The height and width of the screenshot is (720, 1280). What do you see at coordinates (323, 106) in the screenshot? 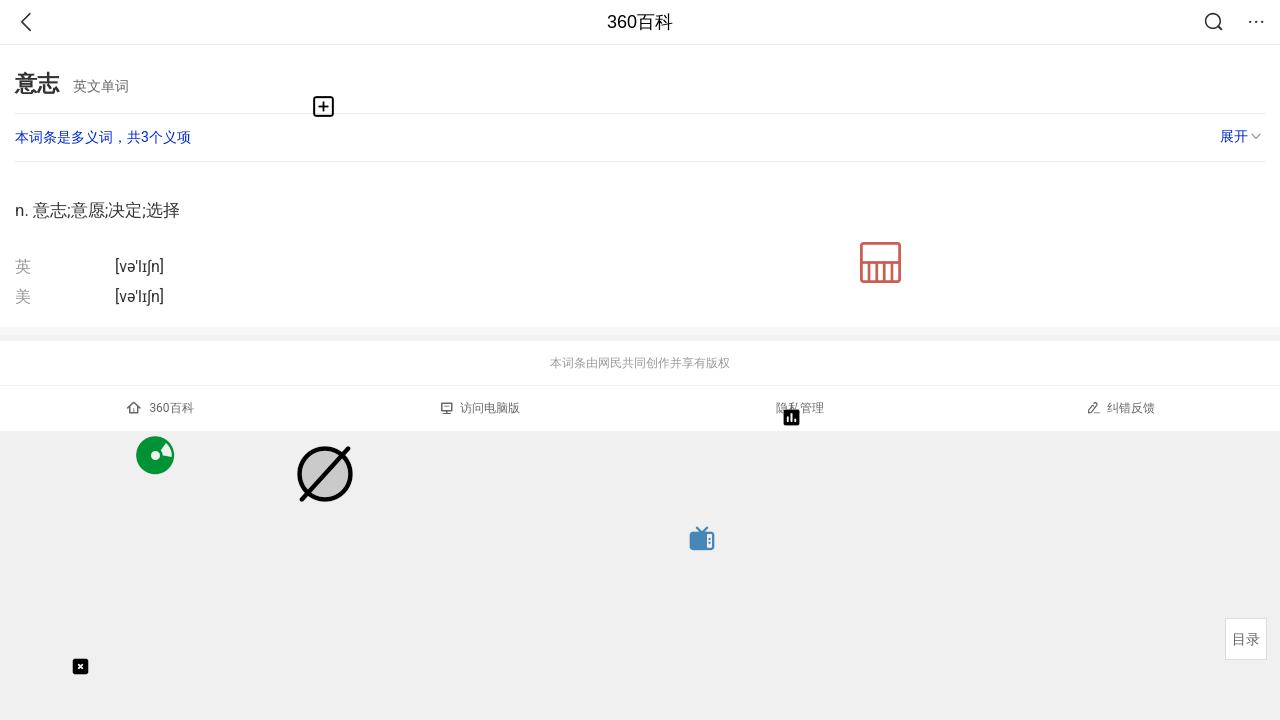
I see `add a new item or entry` at bounding box center [323, 106].